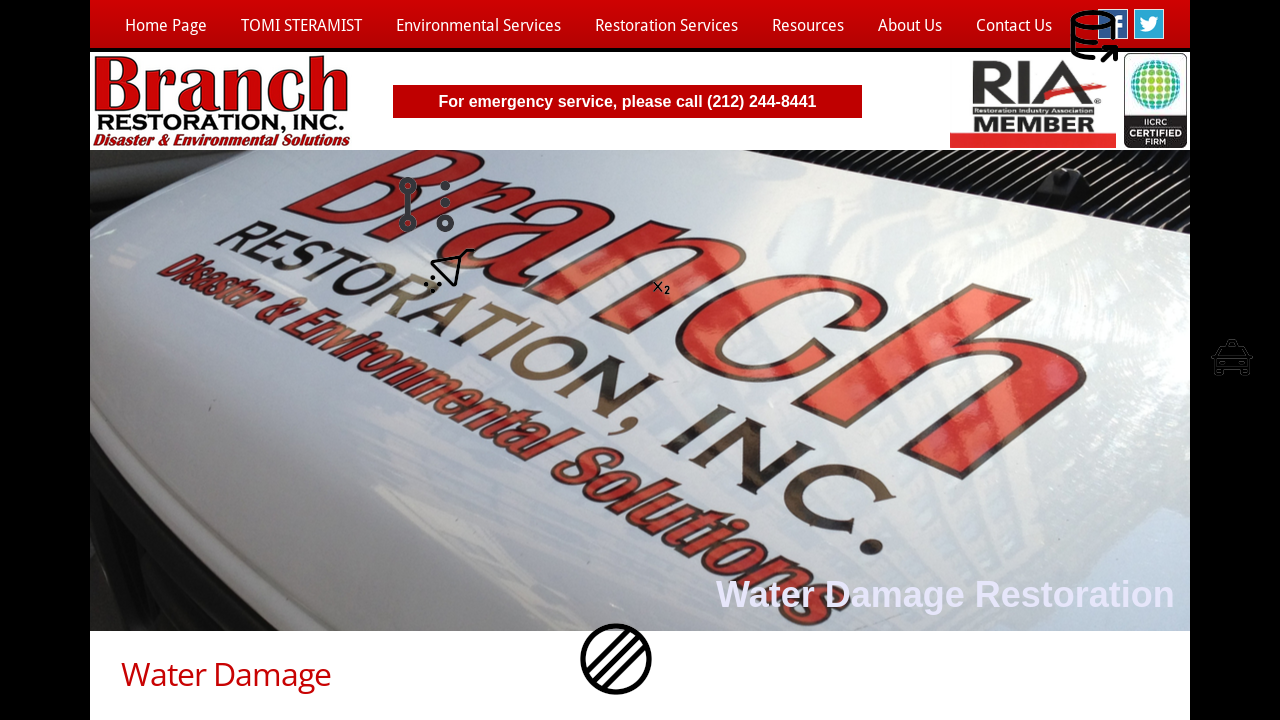 The height and width of the screenshot is (720, 1280). What do you see at coordinates (426, 204) in the screenshot?
I see `create a draft pull request` at bounding box center [426, 204].